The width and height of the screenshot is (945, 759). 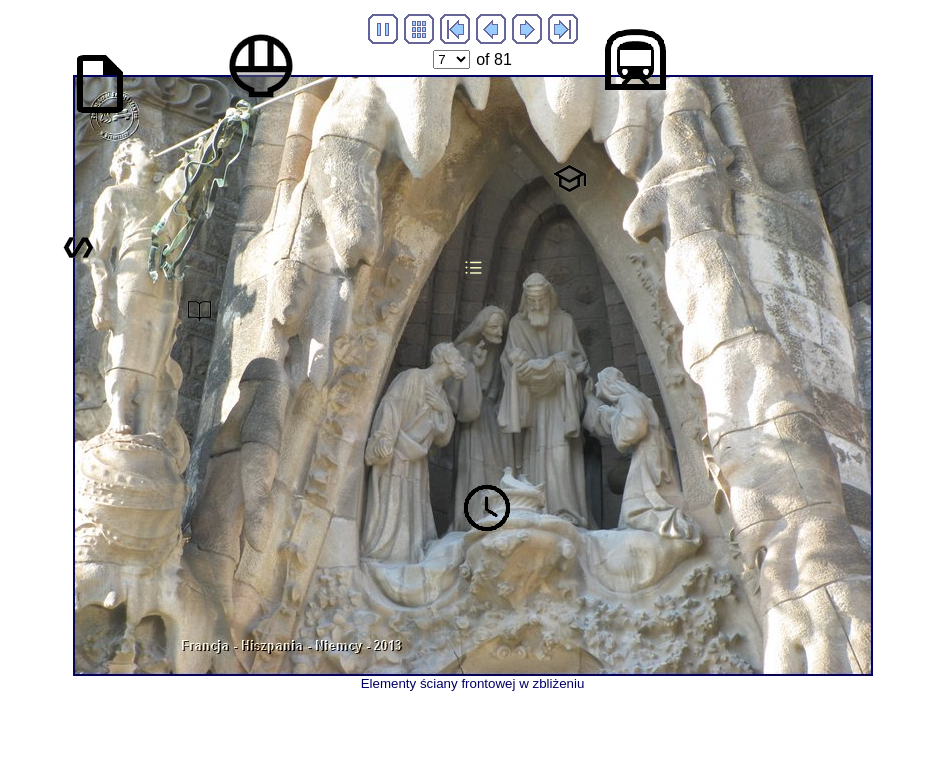 What do you see at coordinates (199, 309) in the screenshot?
I see `open reading mode or e-reader` at bounding box center [199, 309].